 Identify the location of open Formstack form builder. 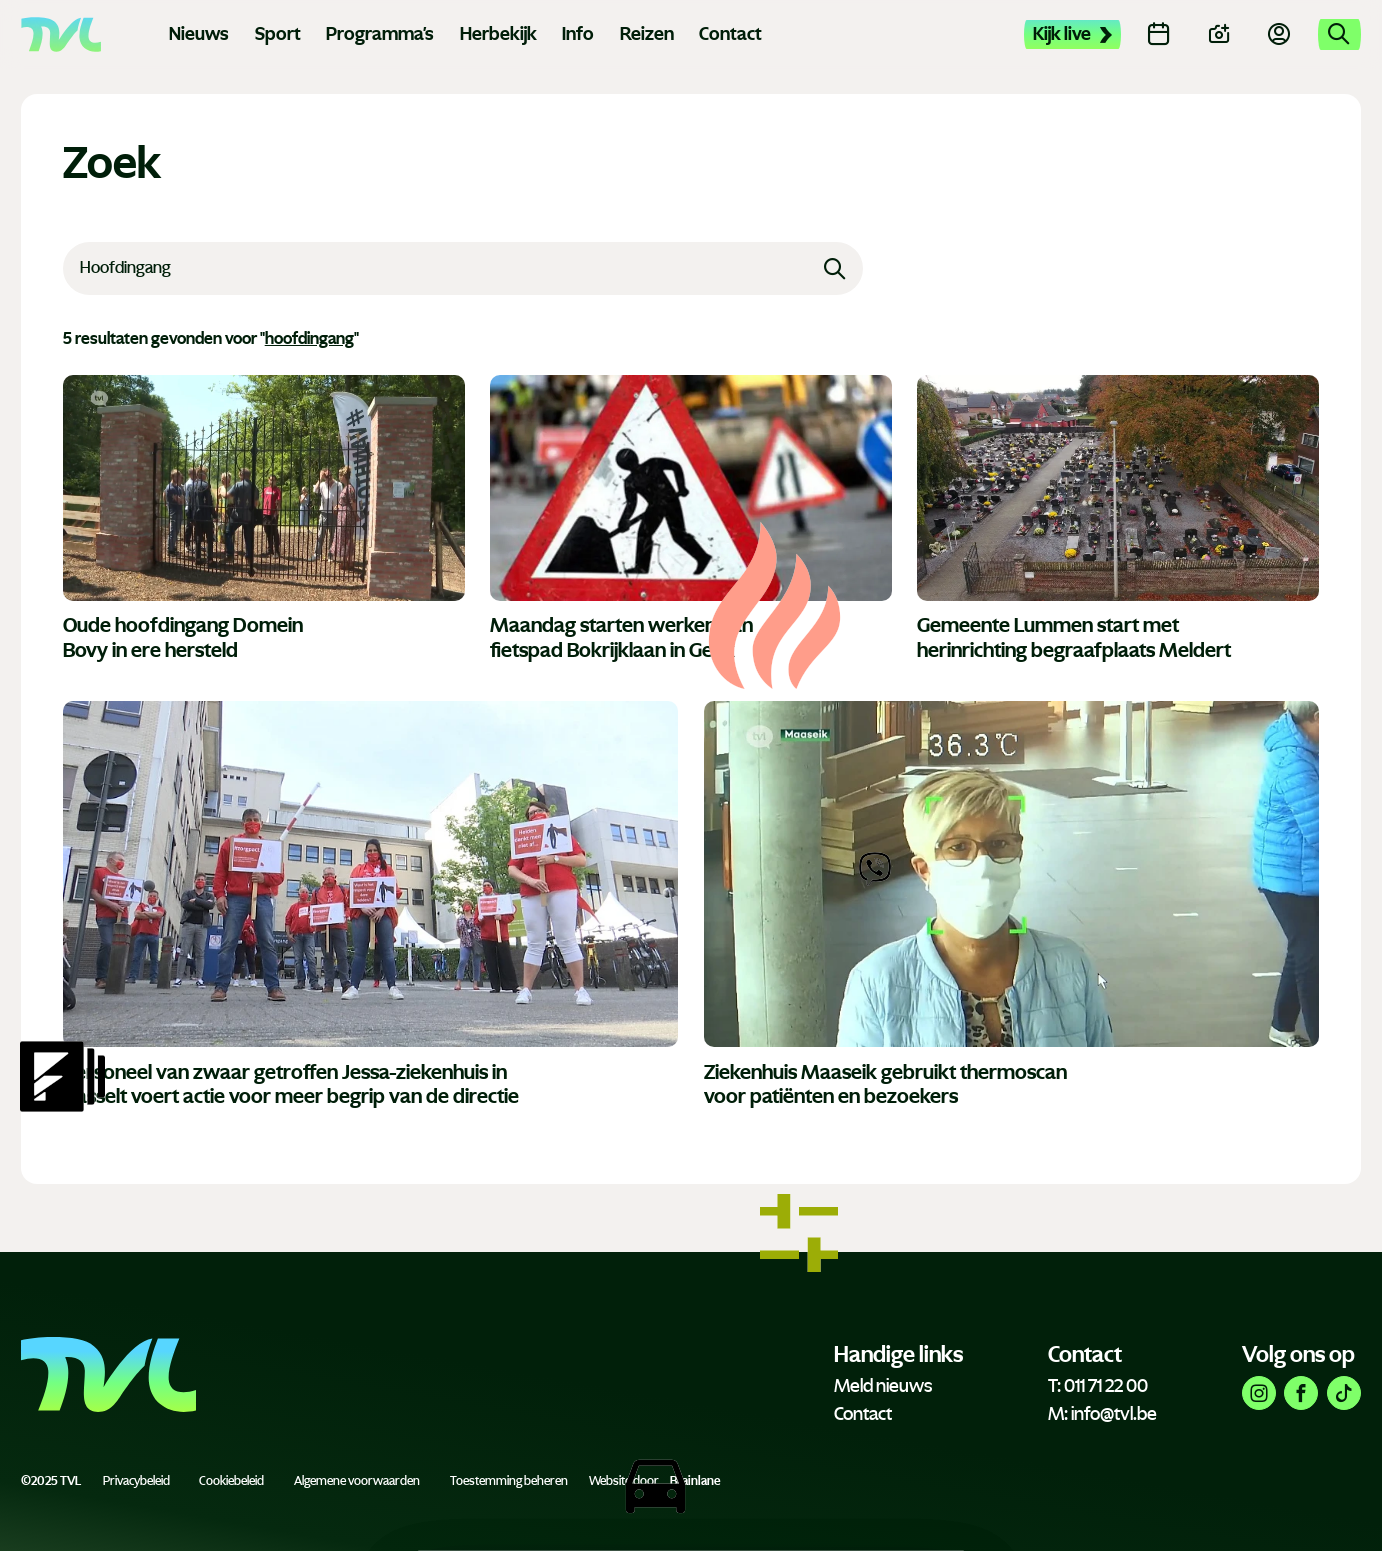
(62, 1076).